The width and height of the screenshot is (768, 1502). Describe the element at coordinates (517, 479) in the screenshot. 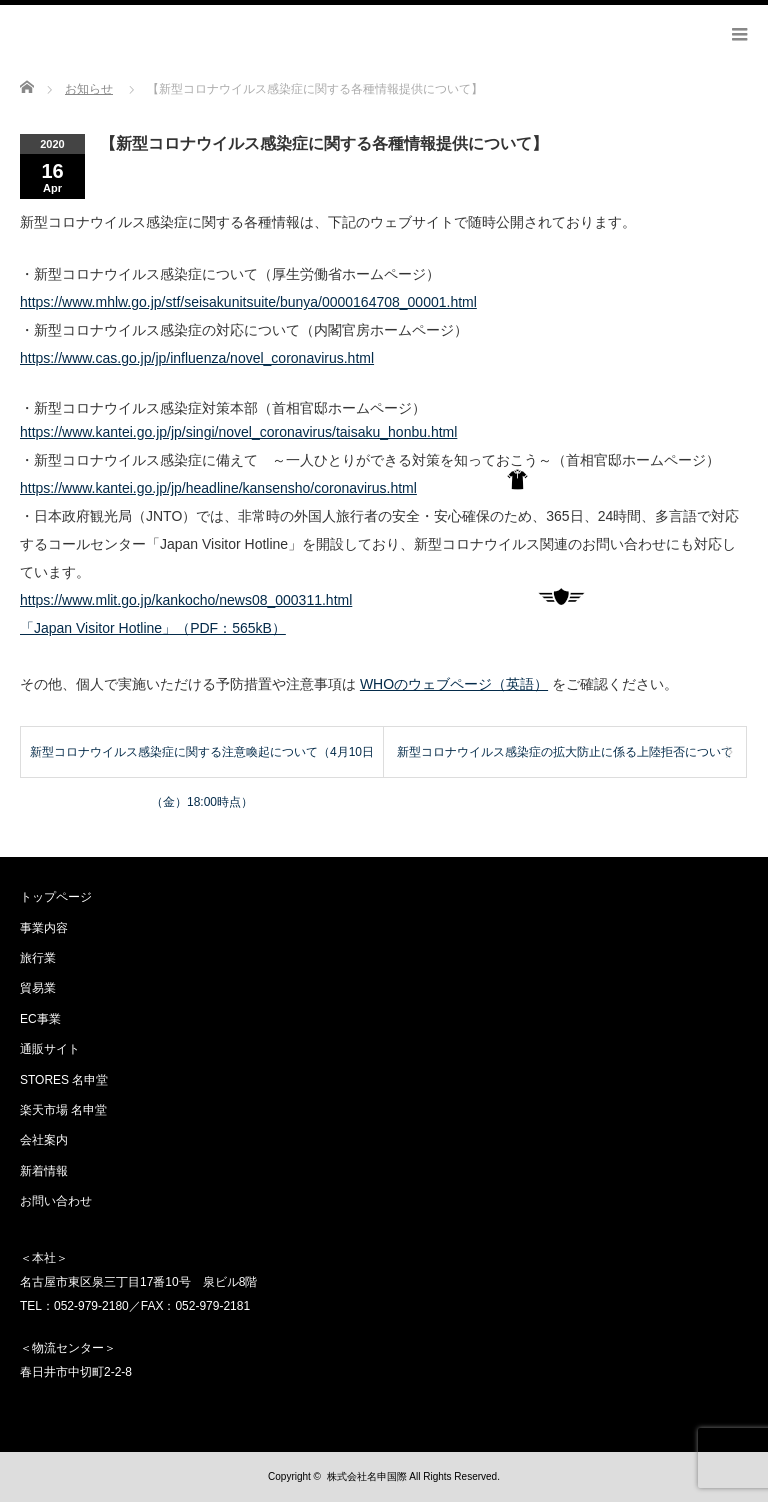

I see `browse clothing or apparel category` at that location.